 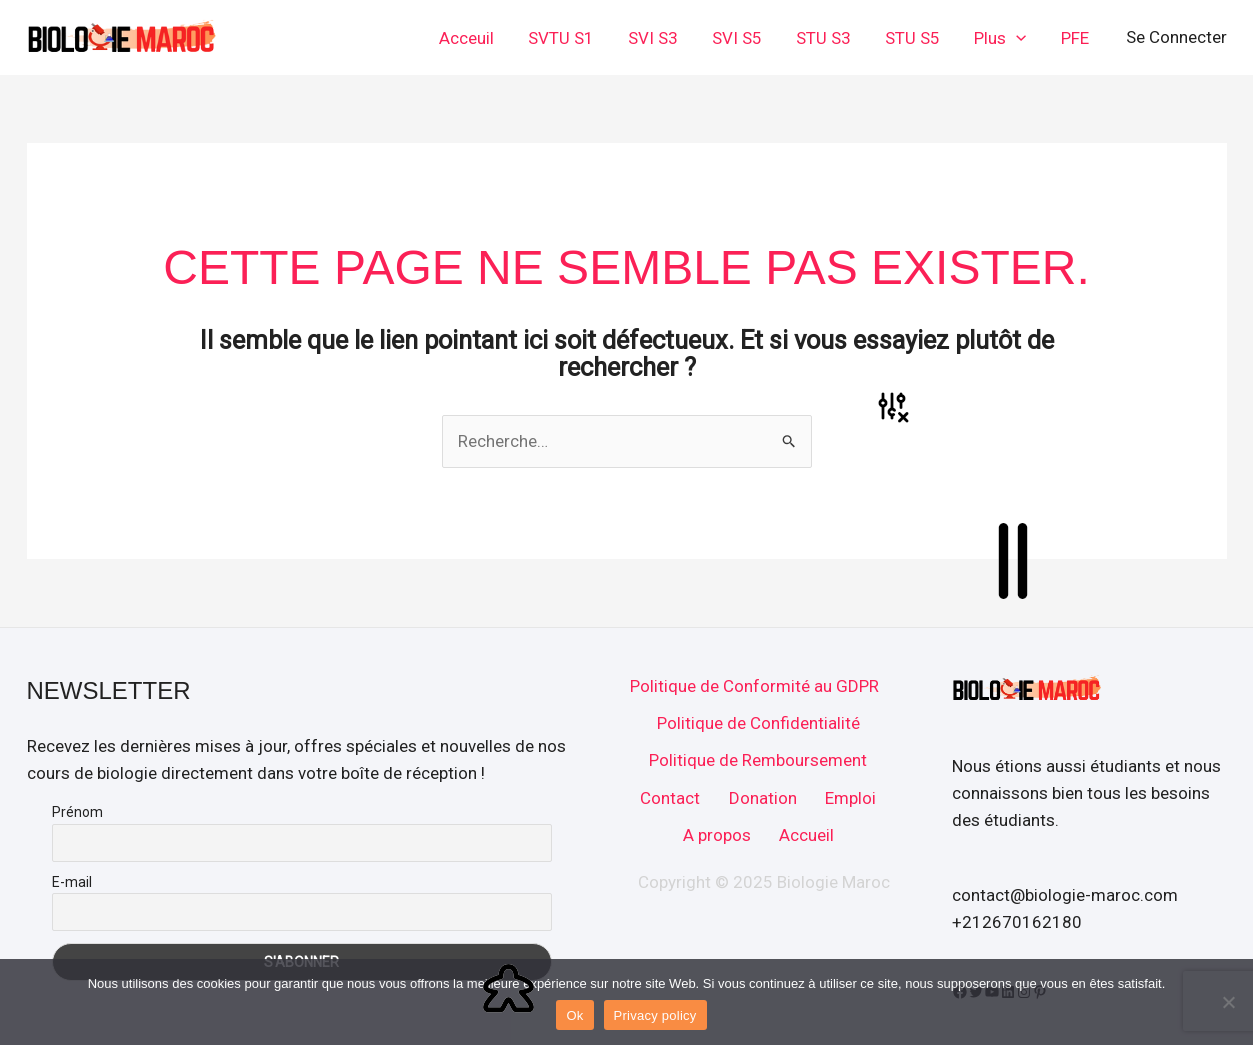 What do you see at coordinates (1013, 561) in the screenshot?
I see `indicates a count of two items` at bounding box center [1013, 561].